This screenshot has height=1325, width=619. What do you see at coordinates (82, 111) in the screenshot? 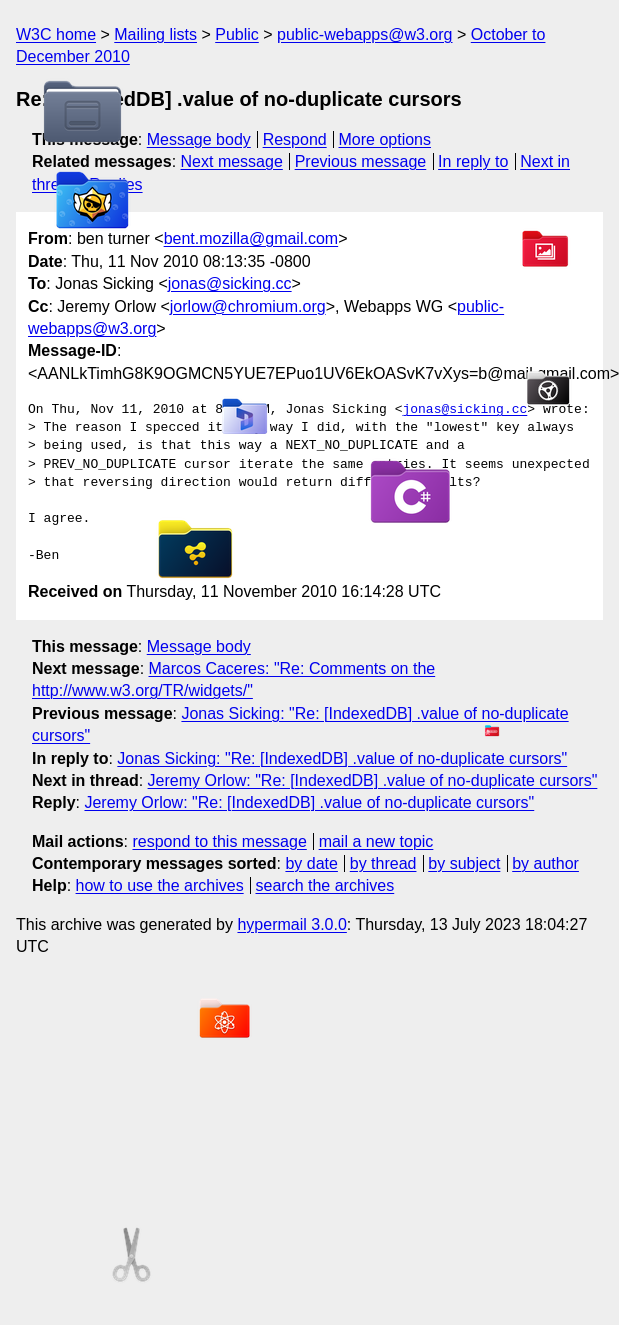
I see `open desktop folder` at bounding box center [82, 111].